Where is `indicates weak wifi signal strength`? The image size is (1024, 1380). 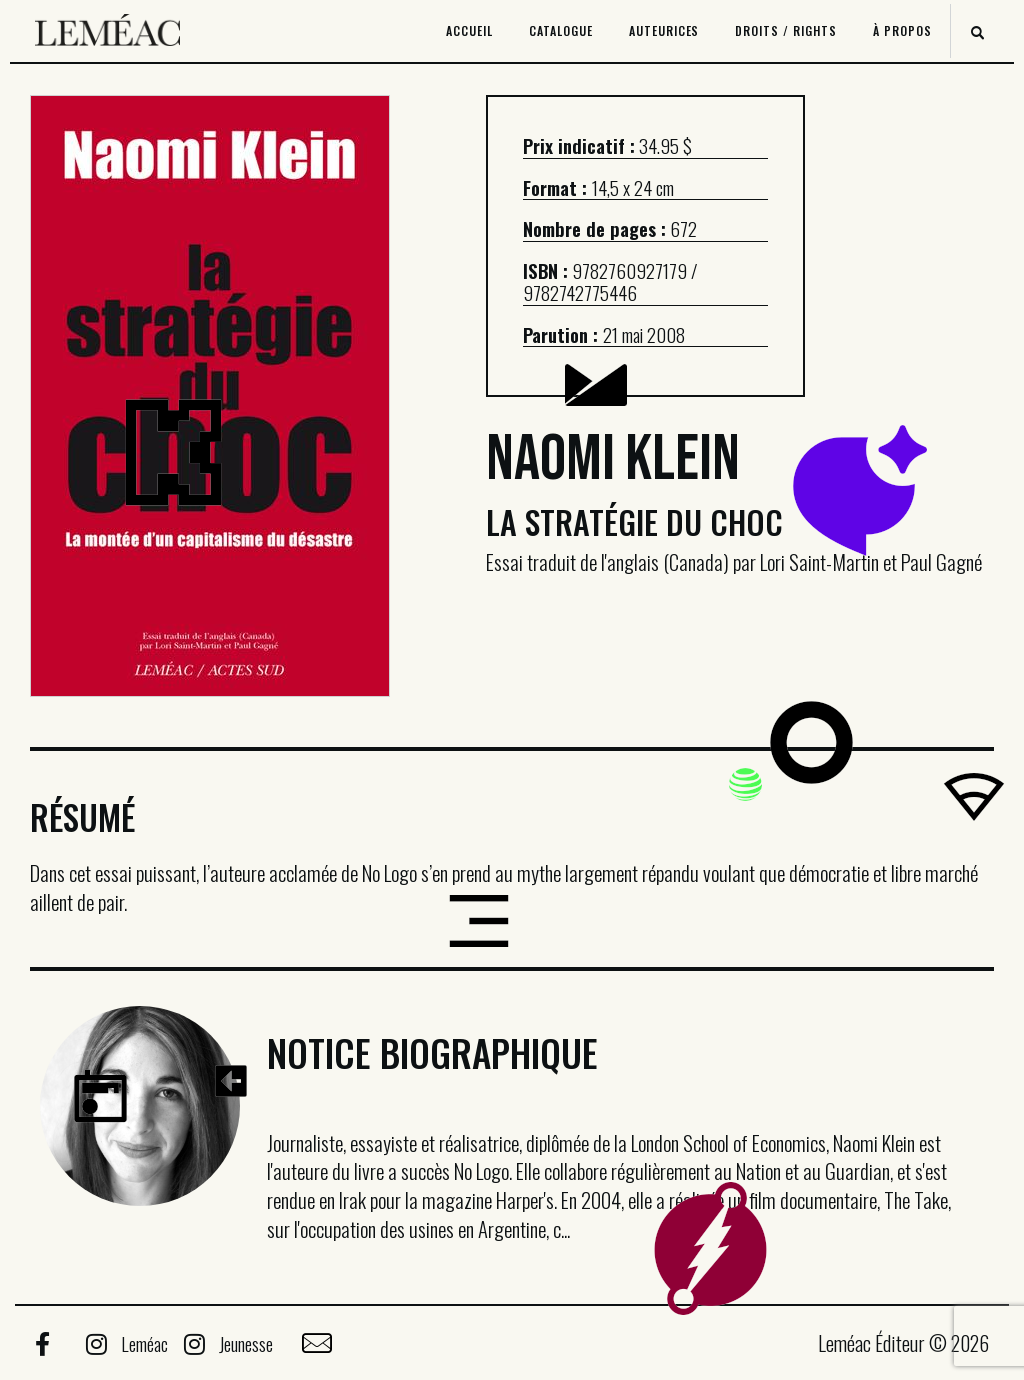 indicates weak wifi signal strength is located at coordinates (974, 797).